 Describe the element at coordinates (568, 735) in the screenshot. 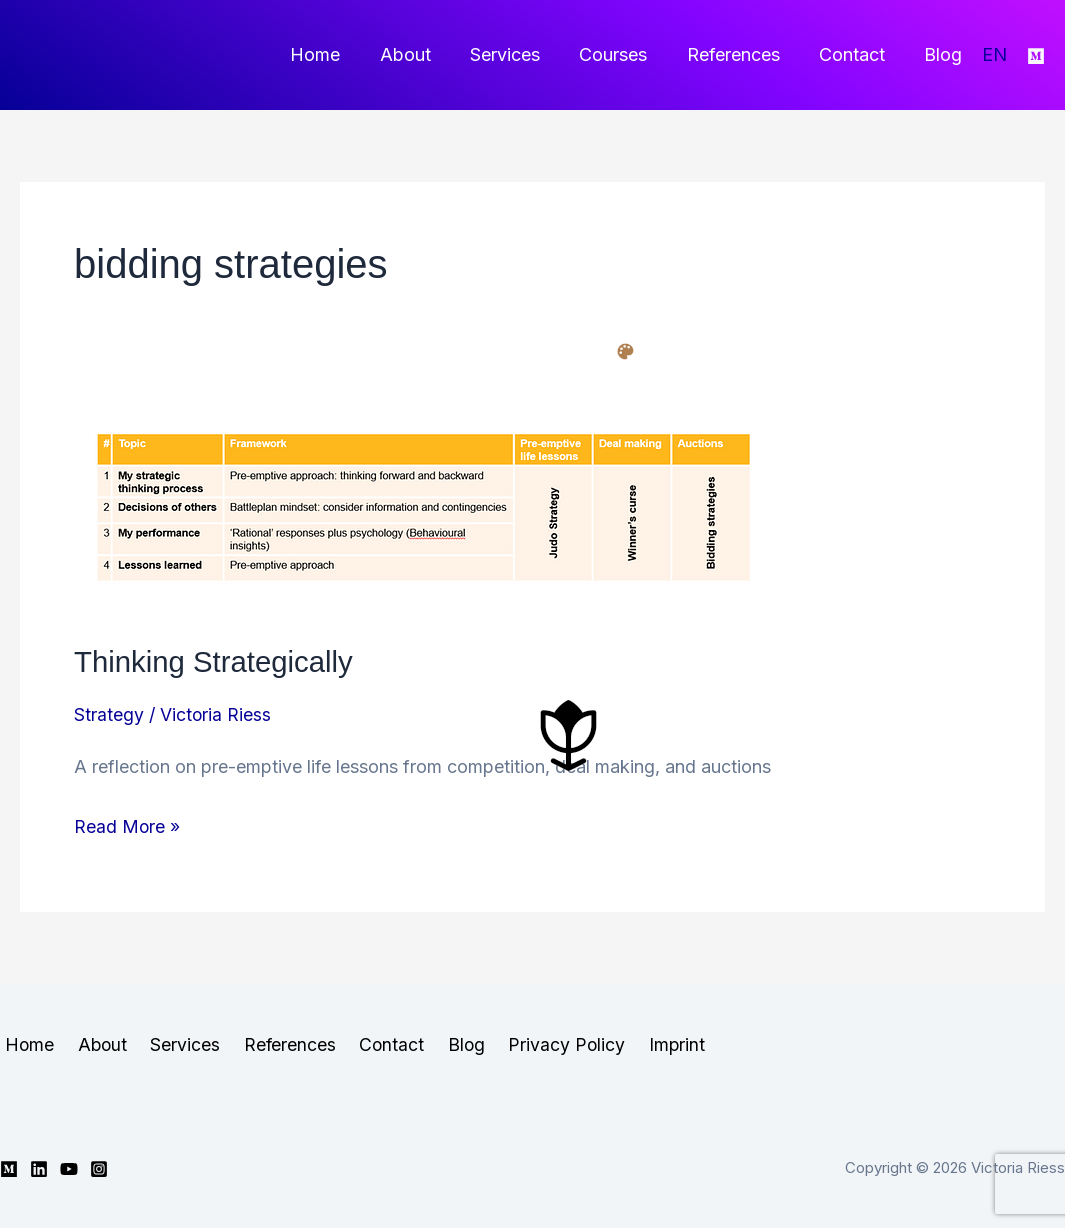

I see `access garden or plant-related features` at that location.